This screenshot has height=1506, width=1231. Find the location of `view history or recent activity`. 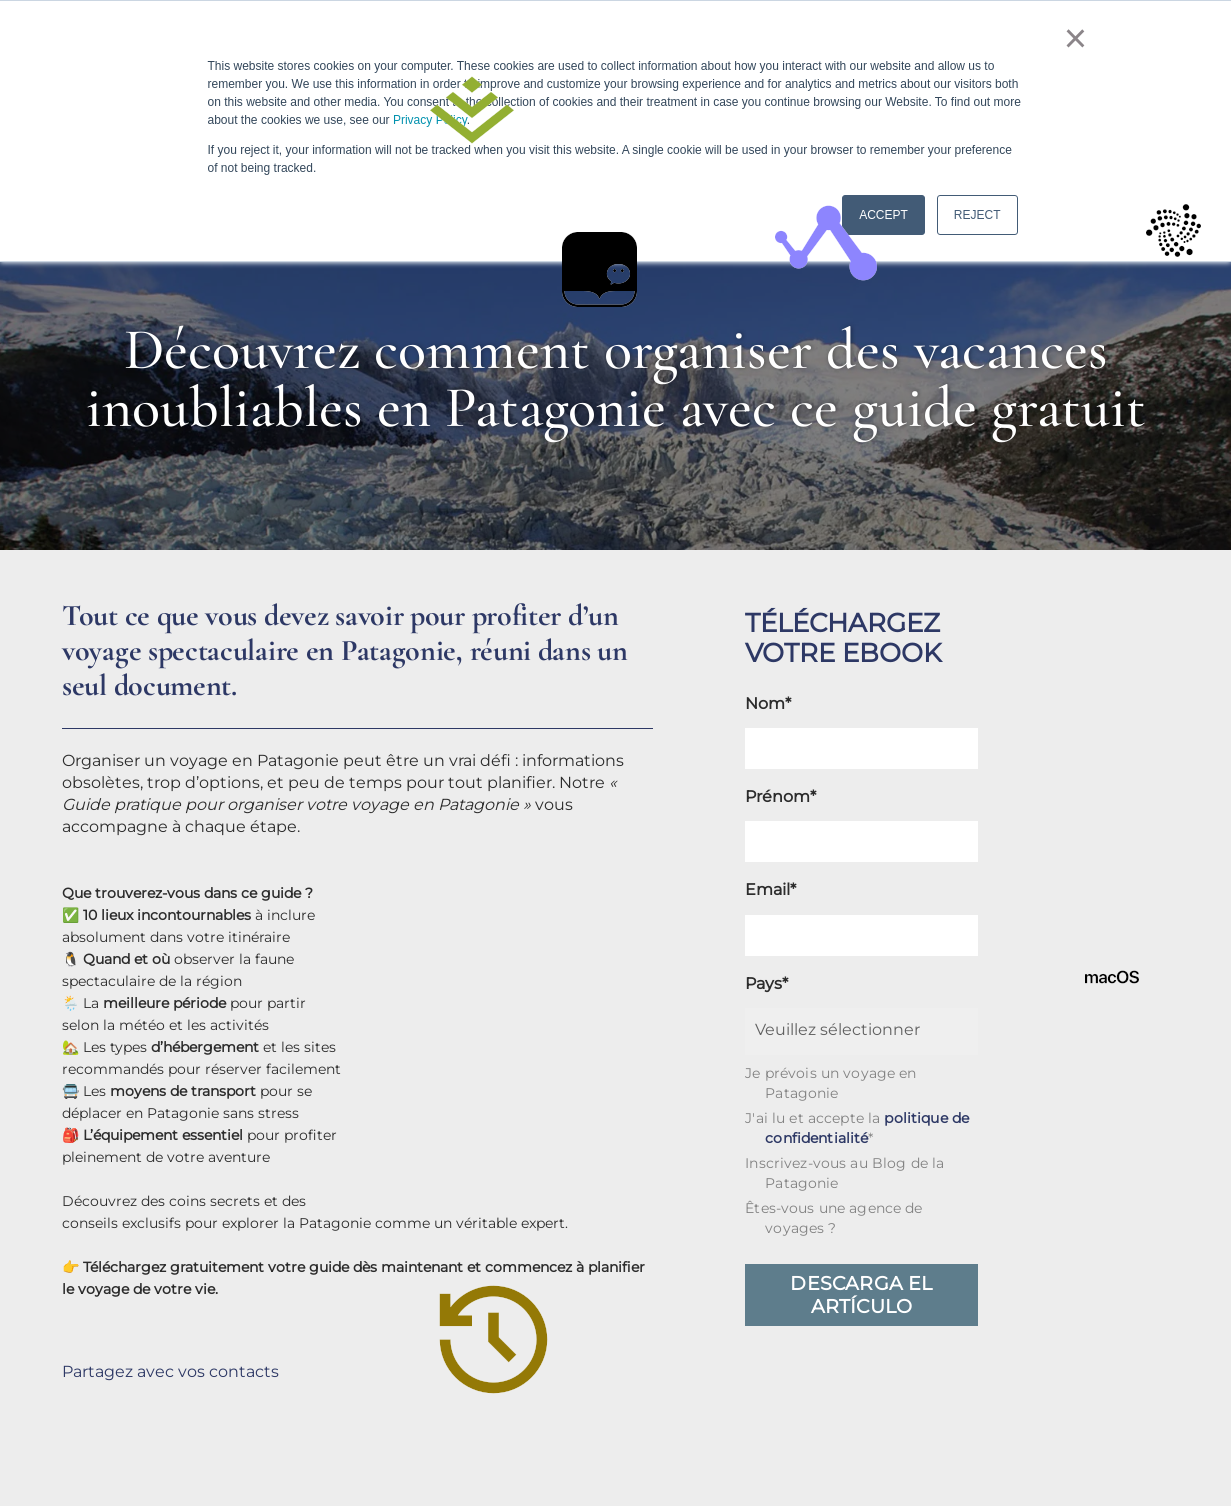

view history or recent activity is located at coordinates (493, 1339).